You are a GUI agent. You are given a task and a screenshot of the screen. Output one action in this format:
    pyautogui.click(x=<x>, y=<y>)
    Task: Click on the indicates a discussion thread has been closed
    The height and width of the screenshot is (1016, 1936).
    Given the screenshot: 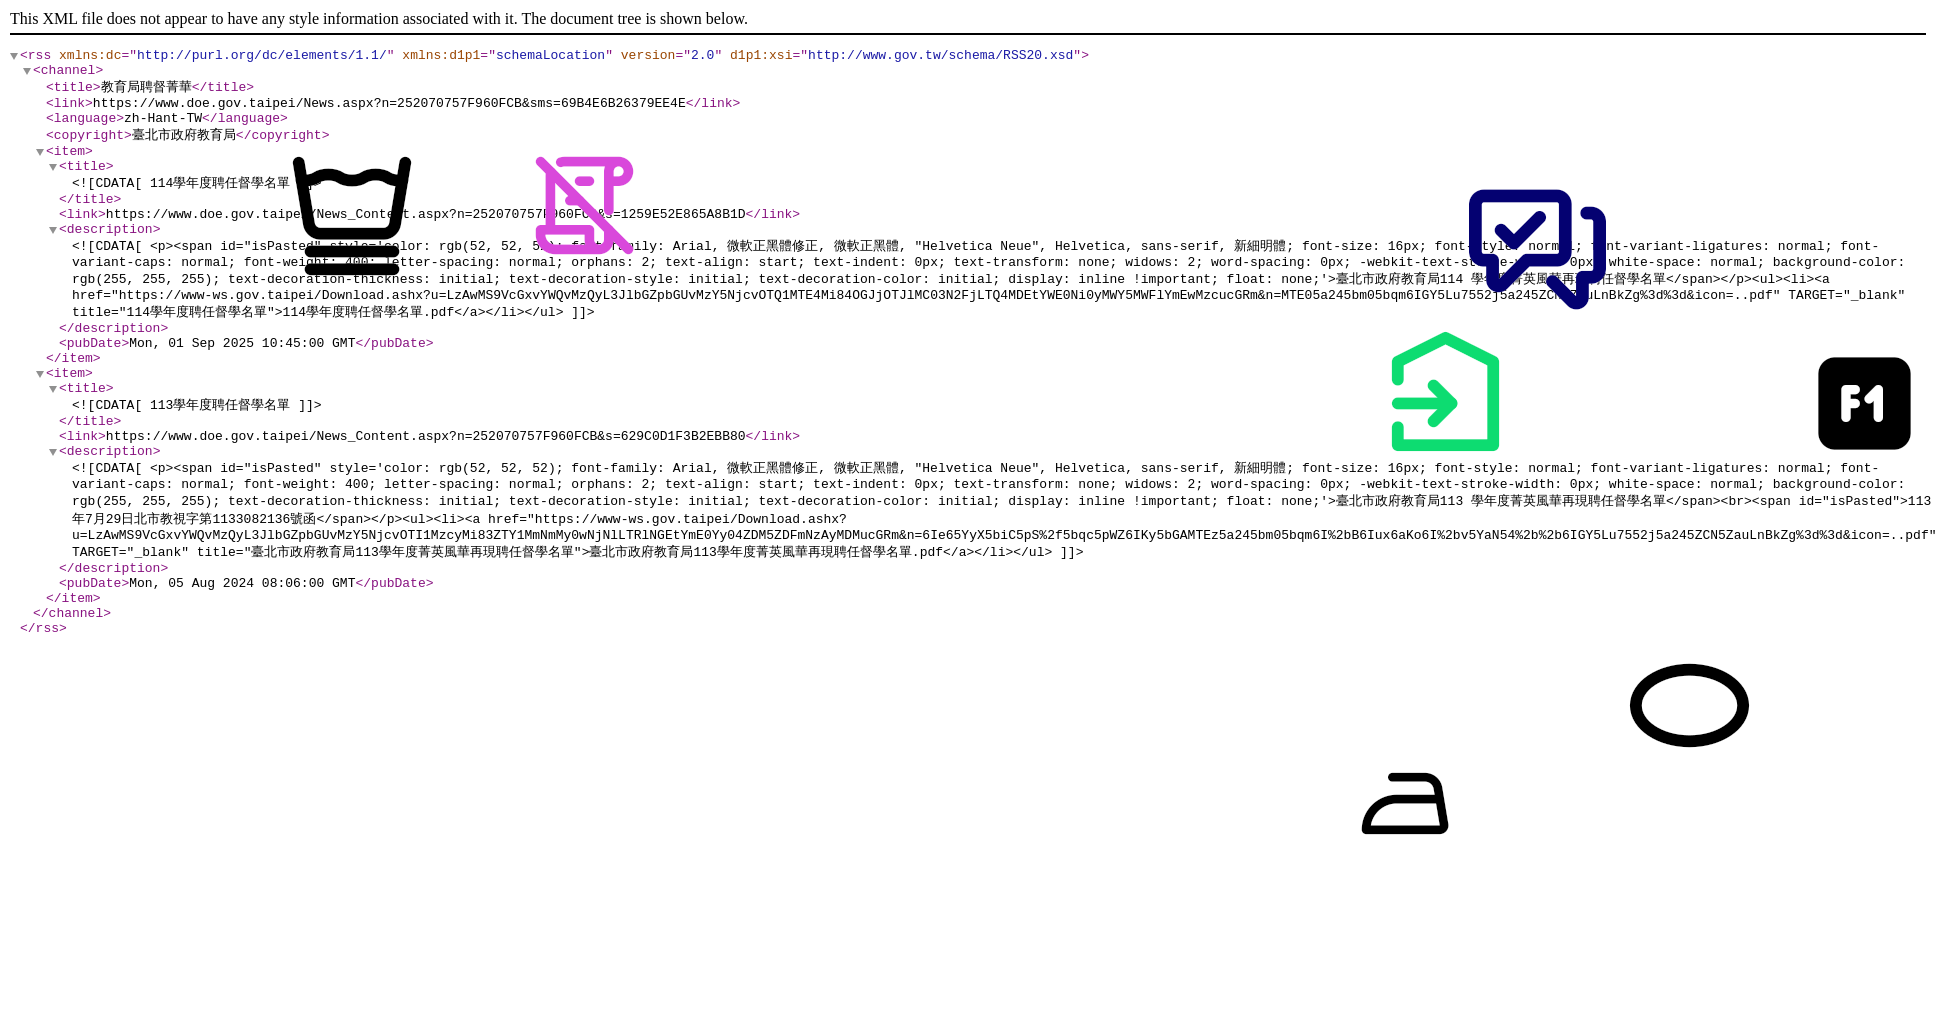 What is the action you would take?
    pyautogui.click(x=1537, y=249)
    